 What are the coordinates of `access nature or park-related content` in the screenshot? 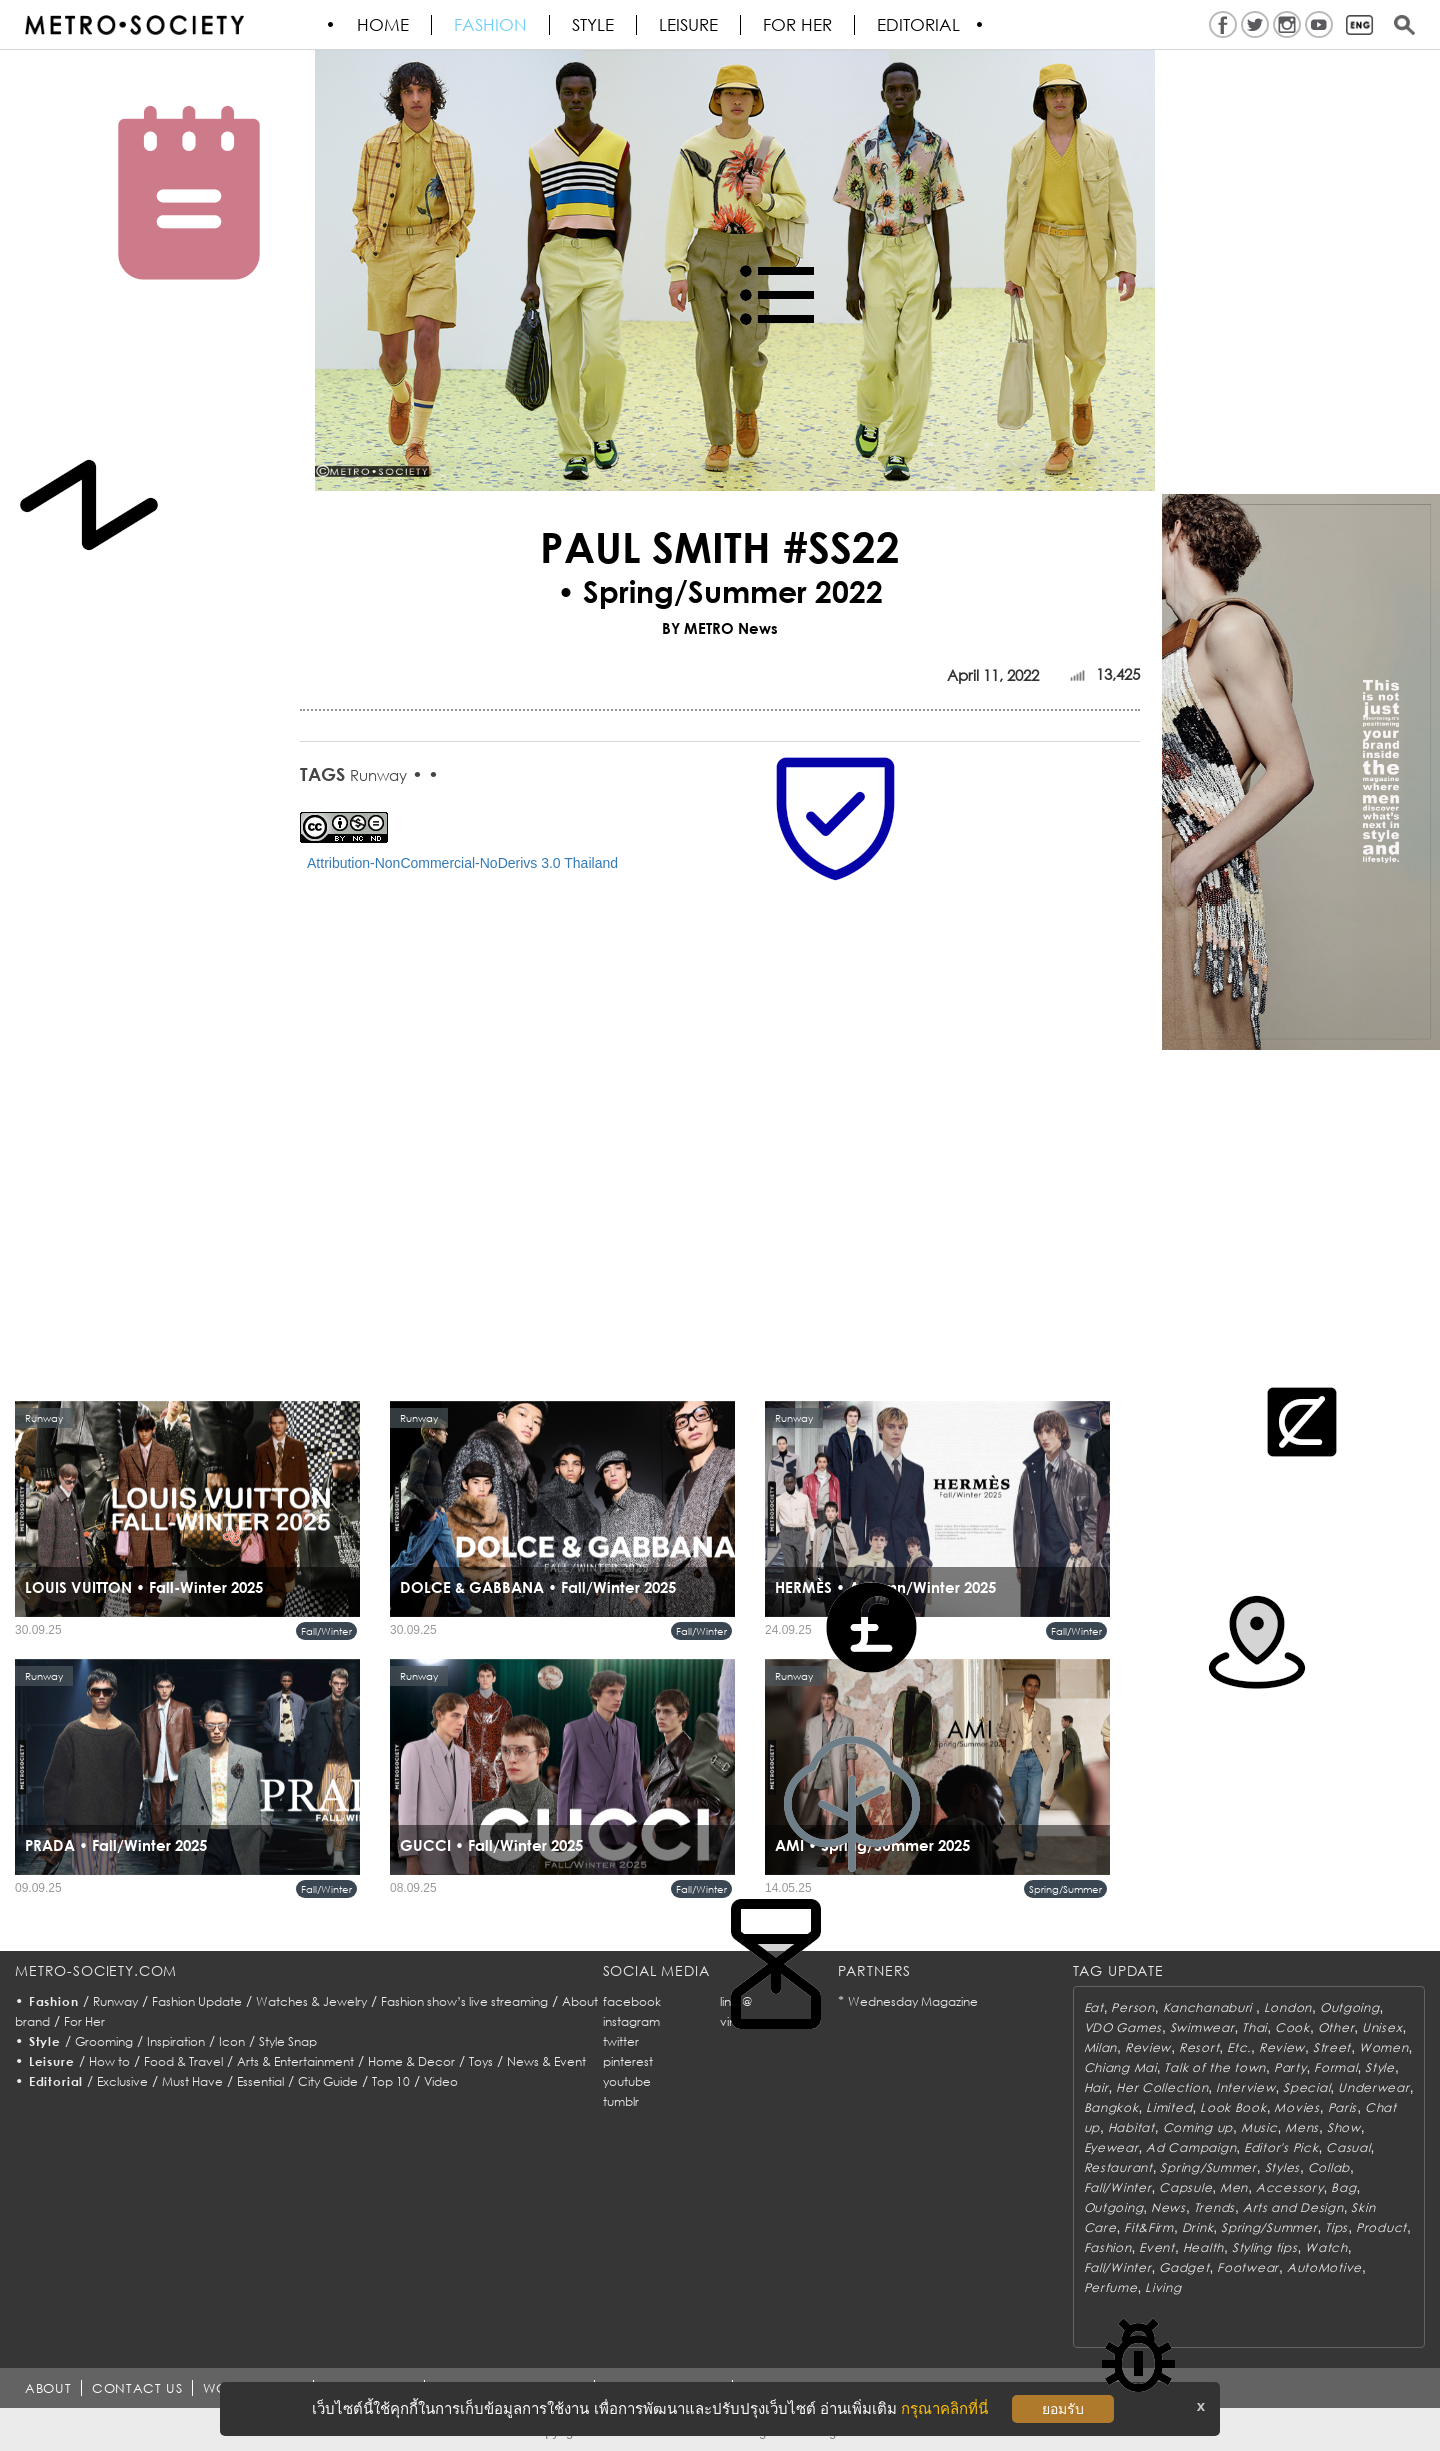 It's located at (852, 1804).